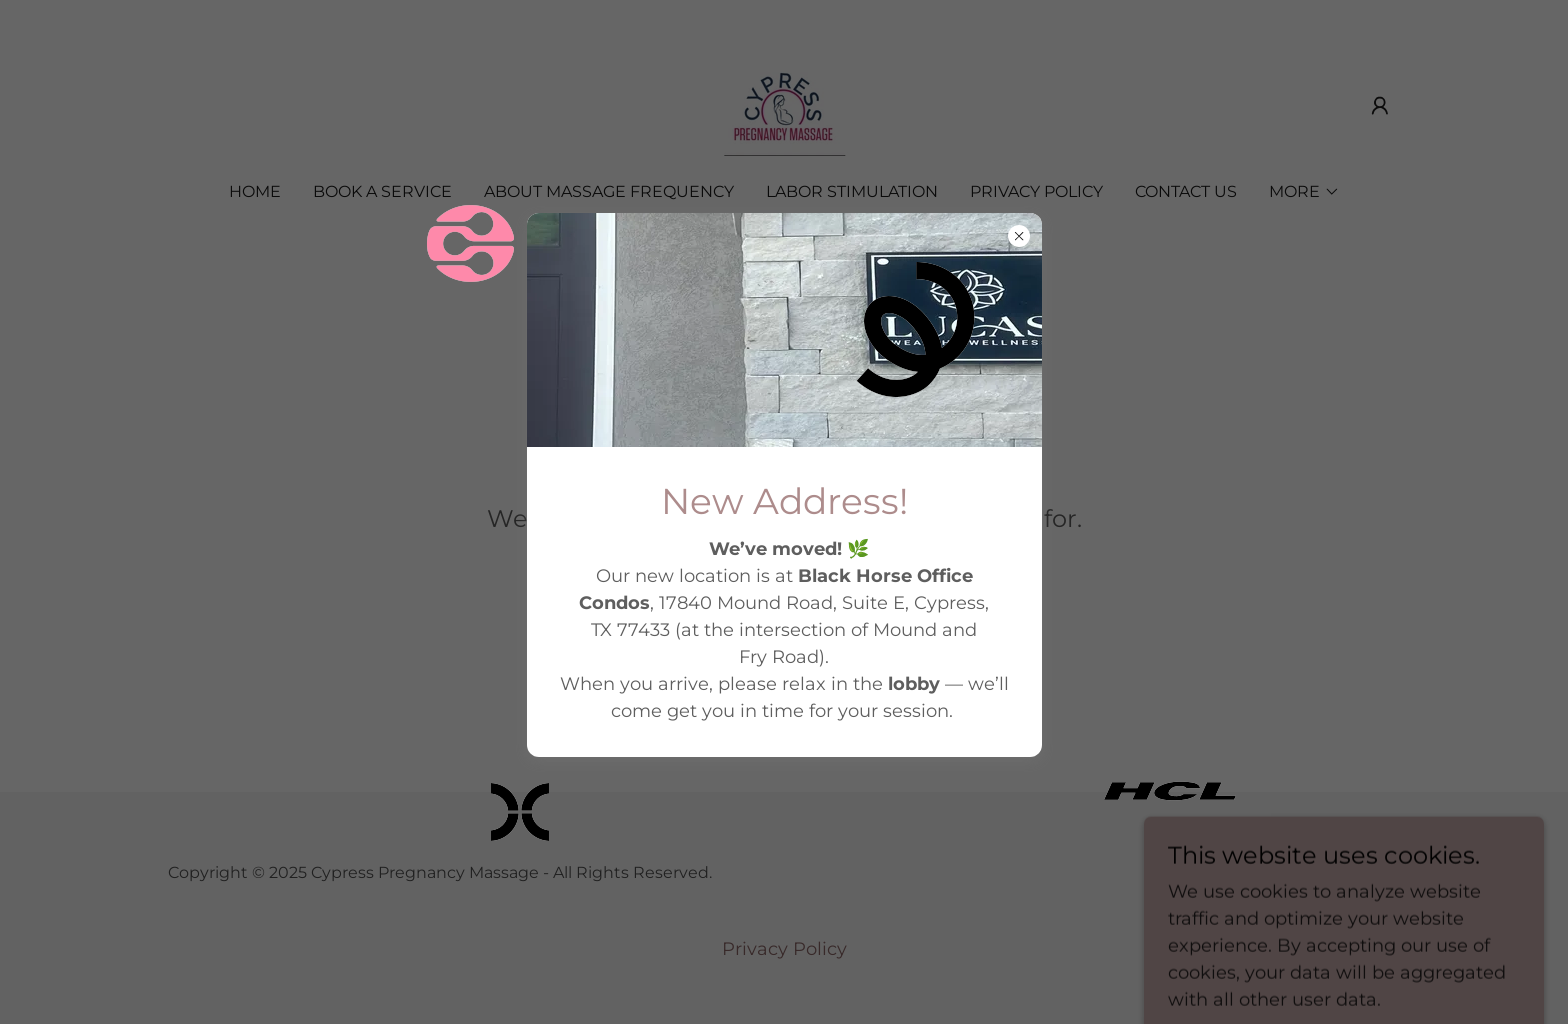 This screenshot has width=1568, height=1024. I want to click on HCL Technologies company logo, so click(1170, 791).